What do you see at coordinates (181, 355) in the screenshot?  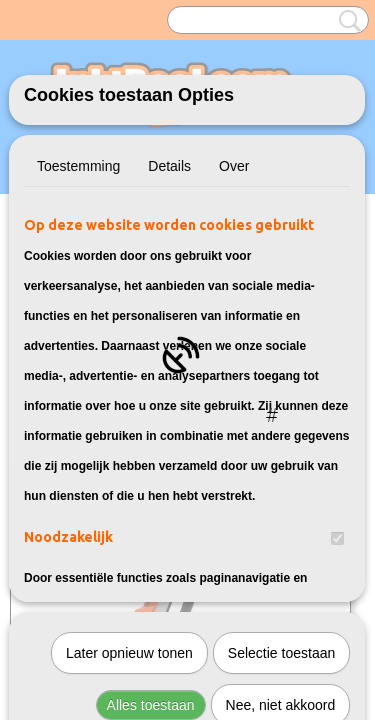 I see `access satellite or broadcast settings` at bounding box center [181, 355].